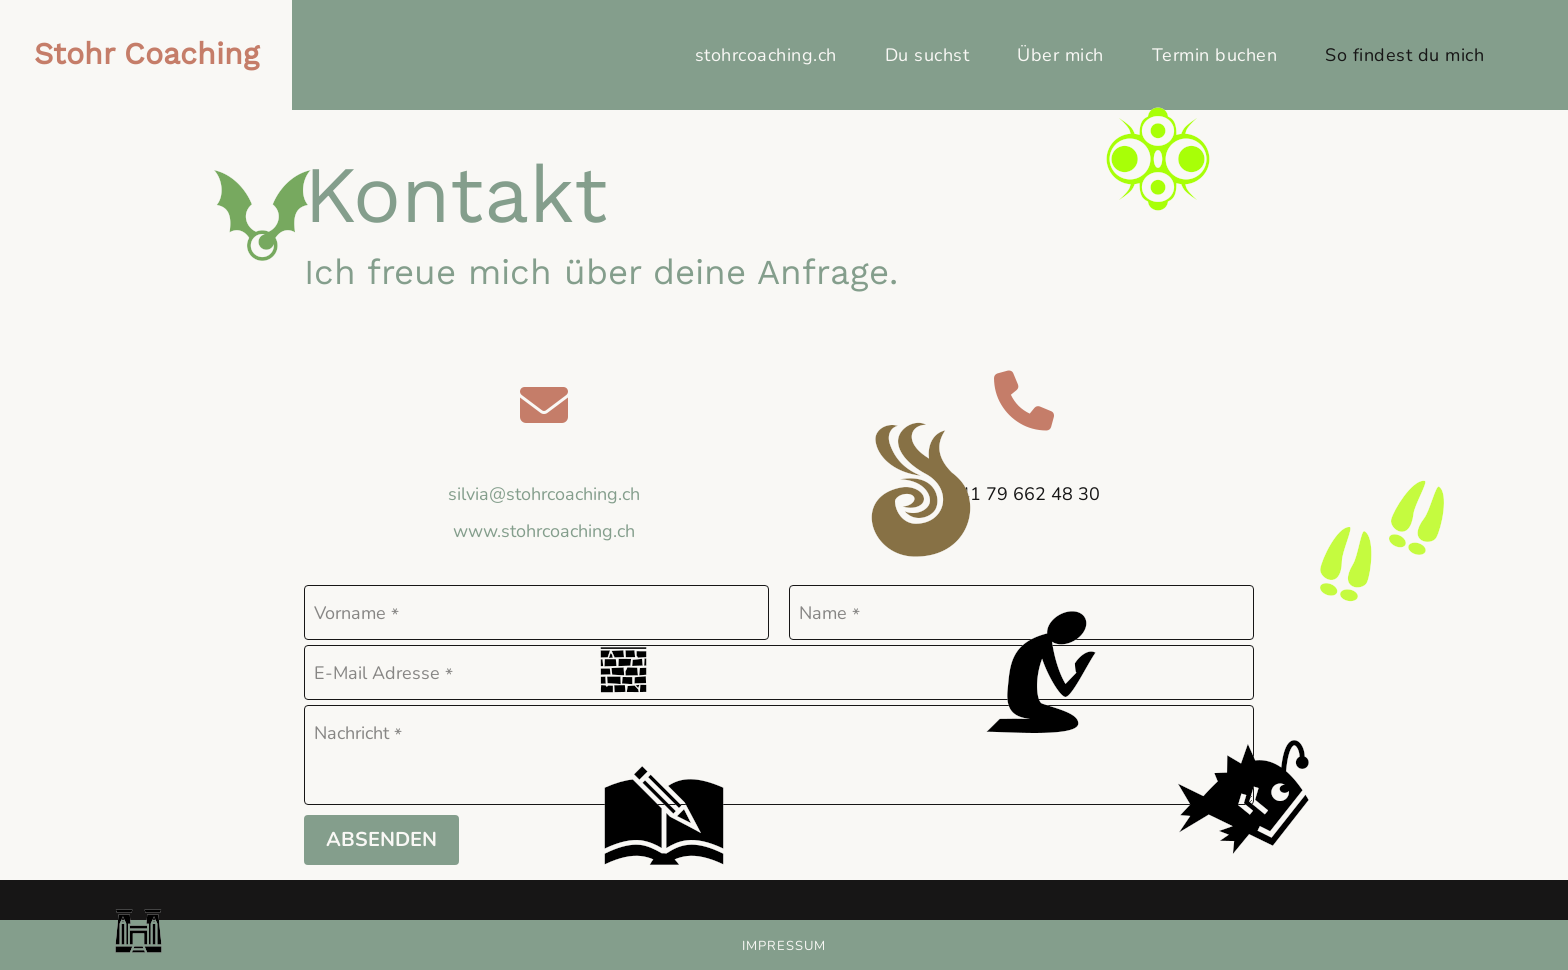 The image size is (1568, 970). I want to click on decorative abstract shape or pattern element, so click(1158, 159).